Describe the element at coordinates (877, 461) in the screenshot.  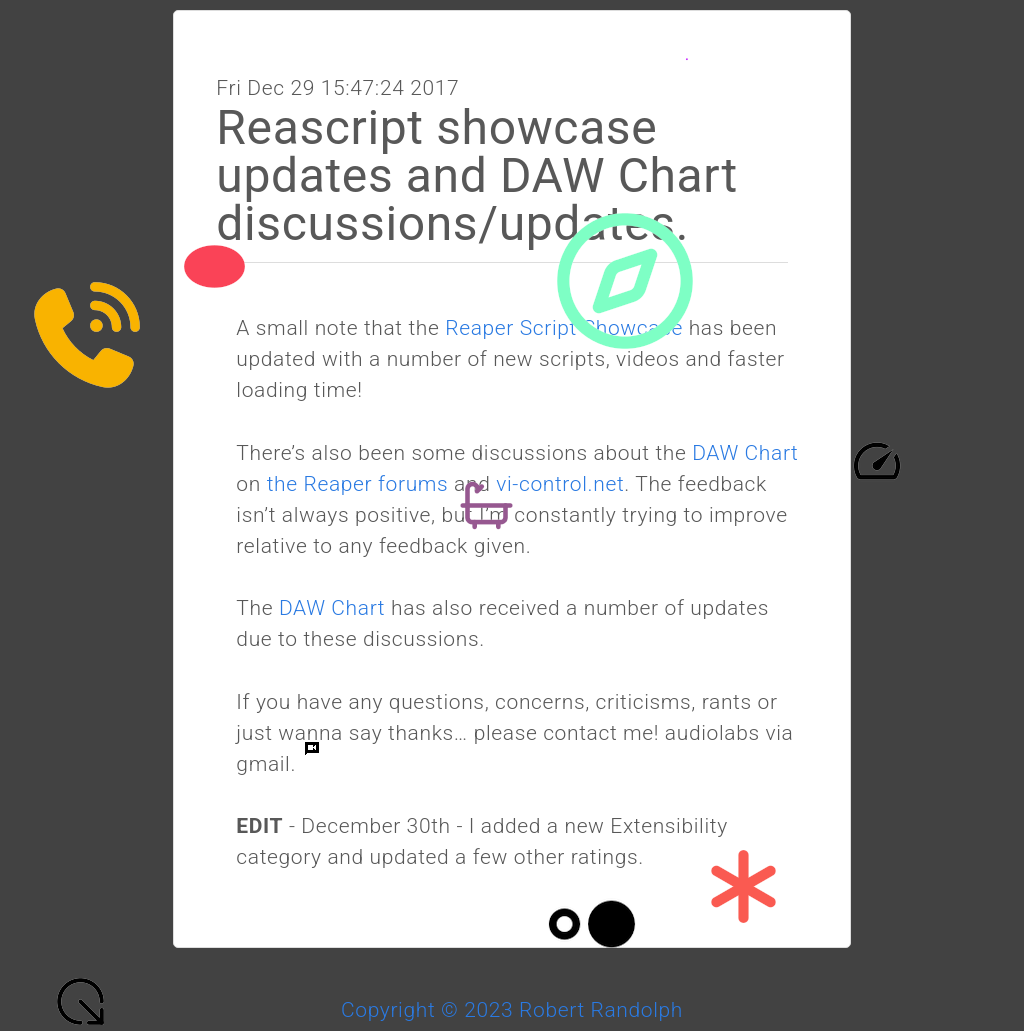
I see `adjust playback speed` at that location.